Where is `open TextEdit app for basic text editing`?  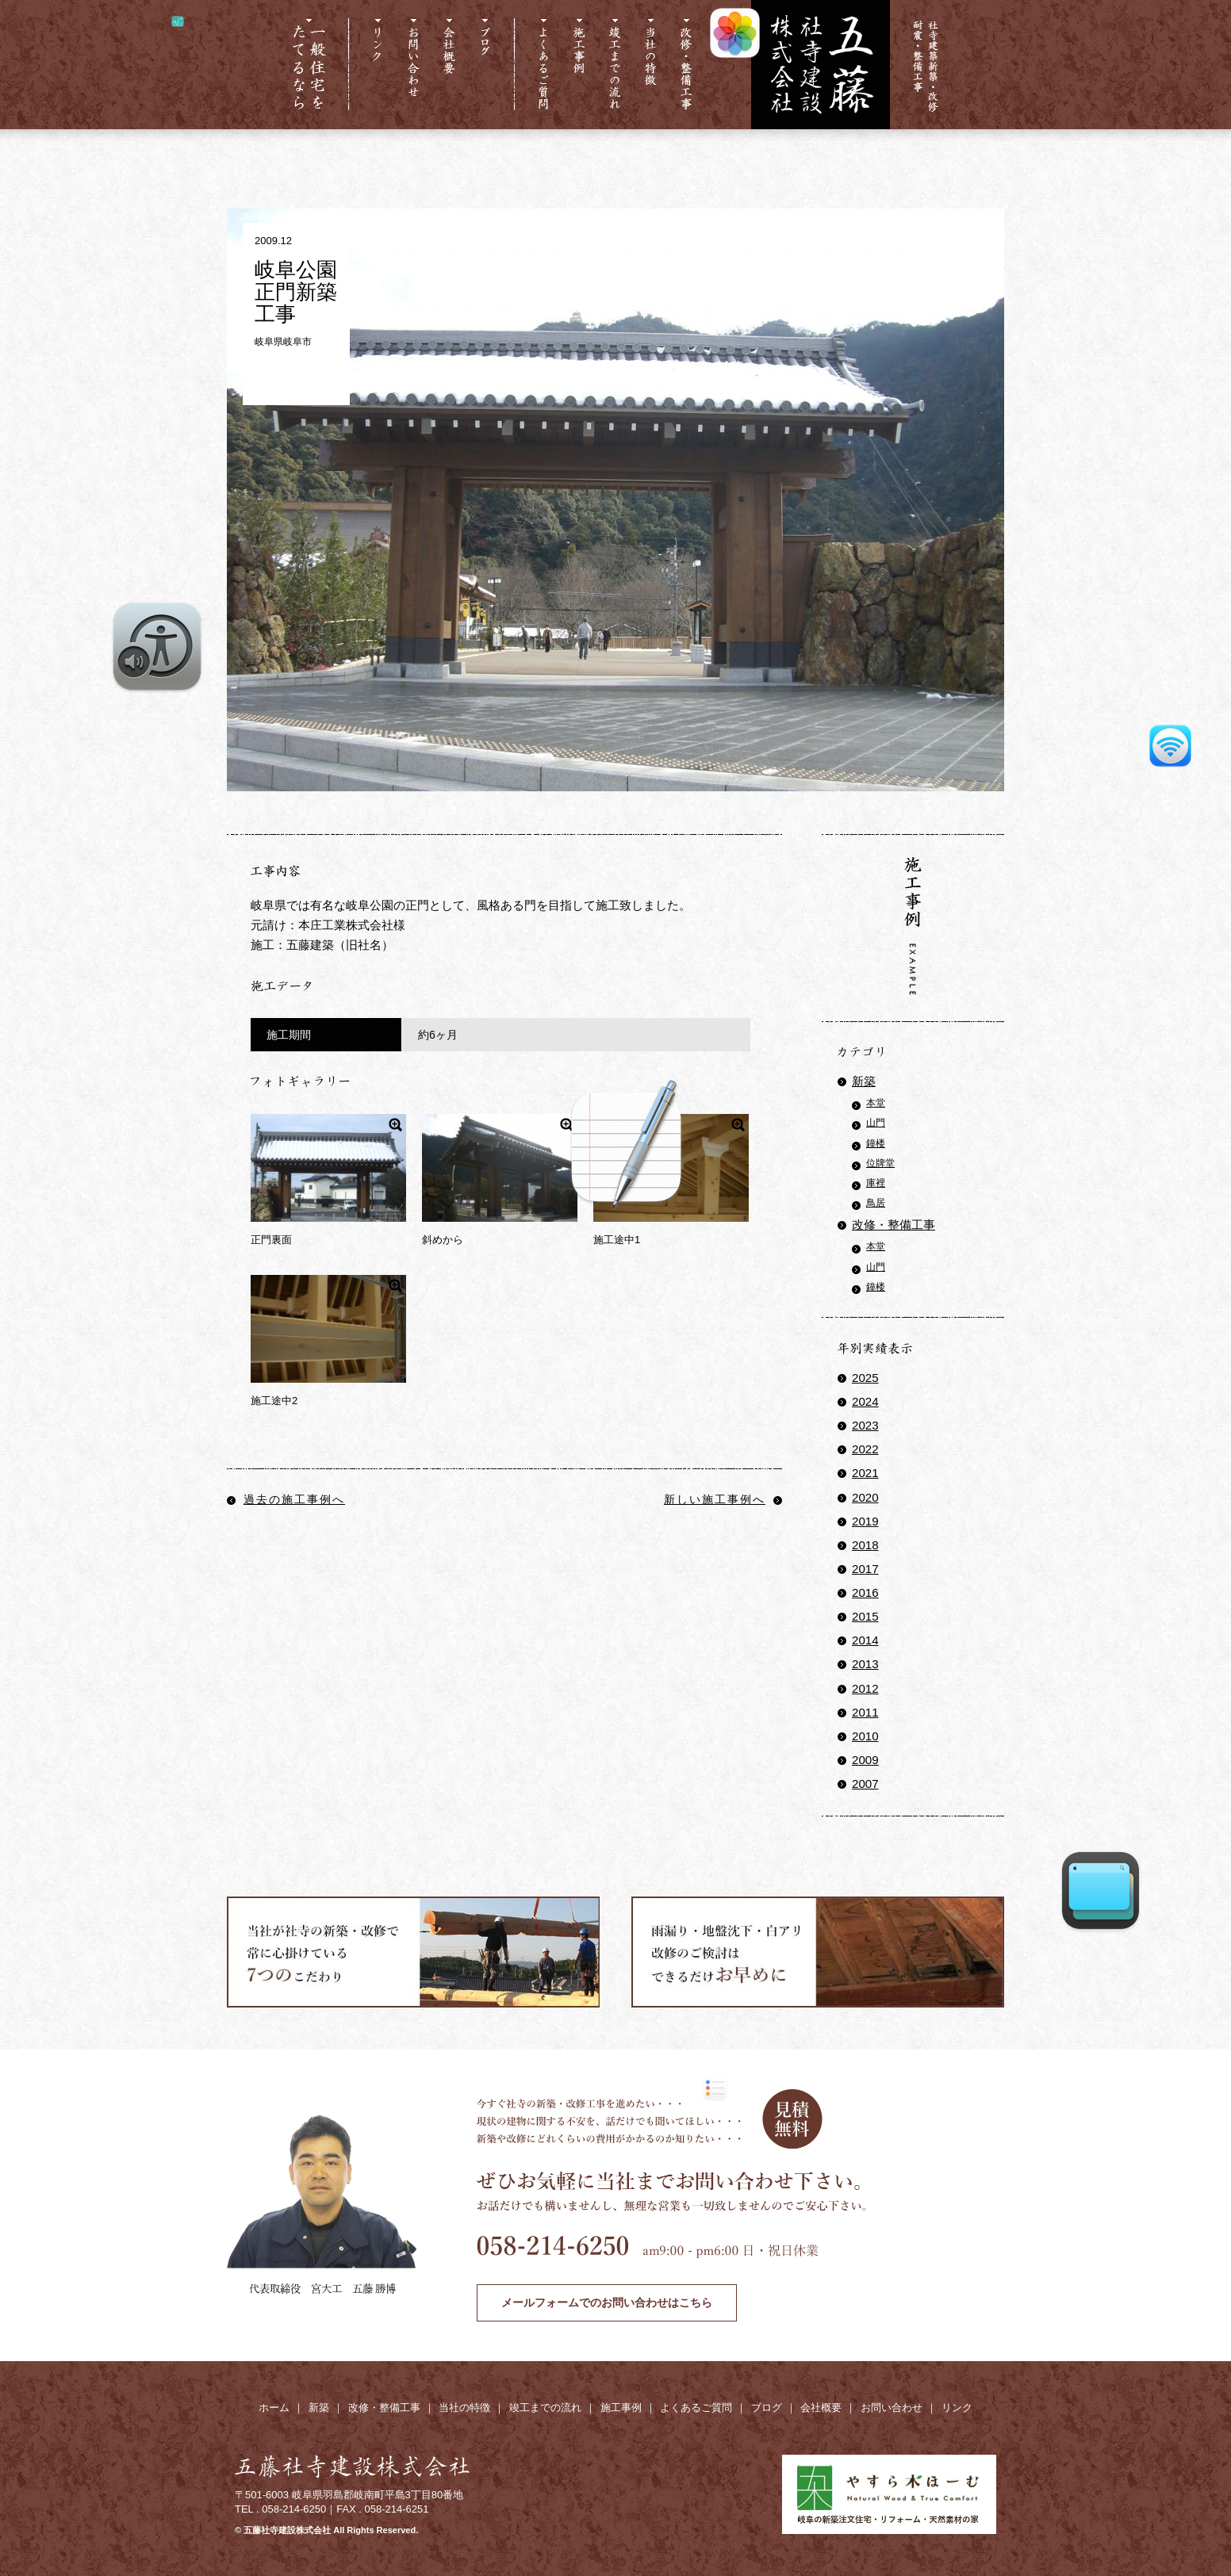
open TextEdit app for basic text editing is located at coordinates (626, 1146).